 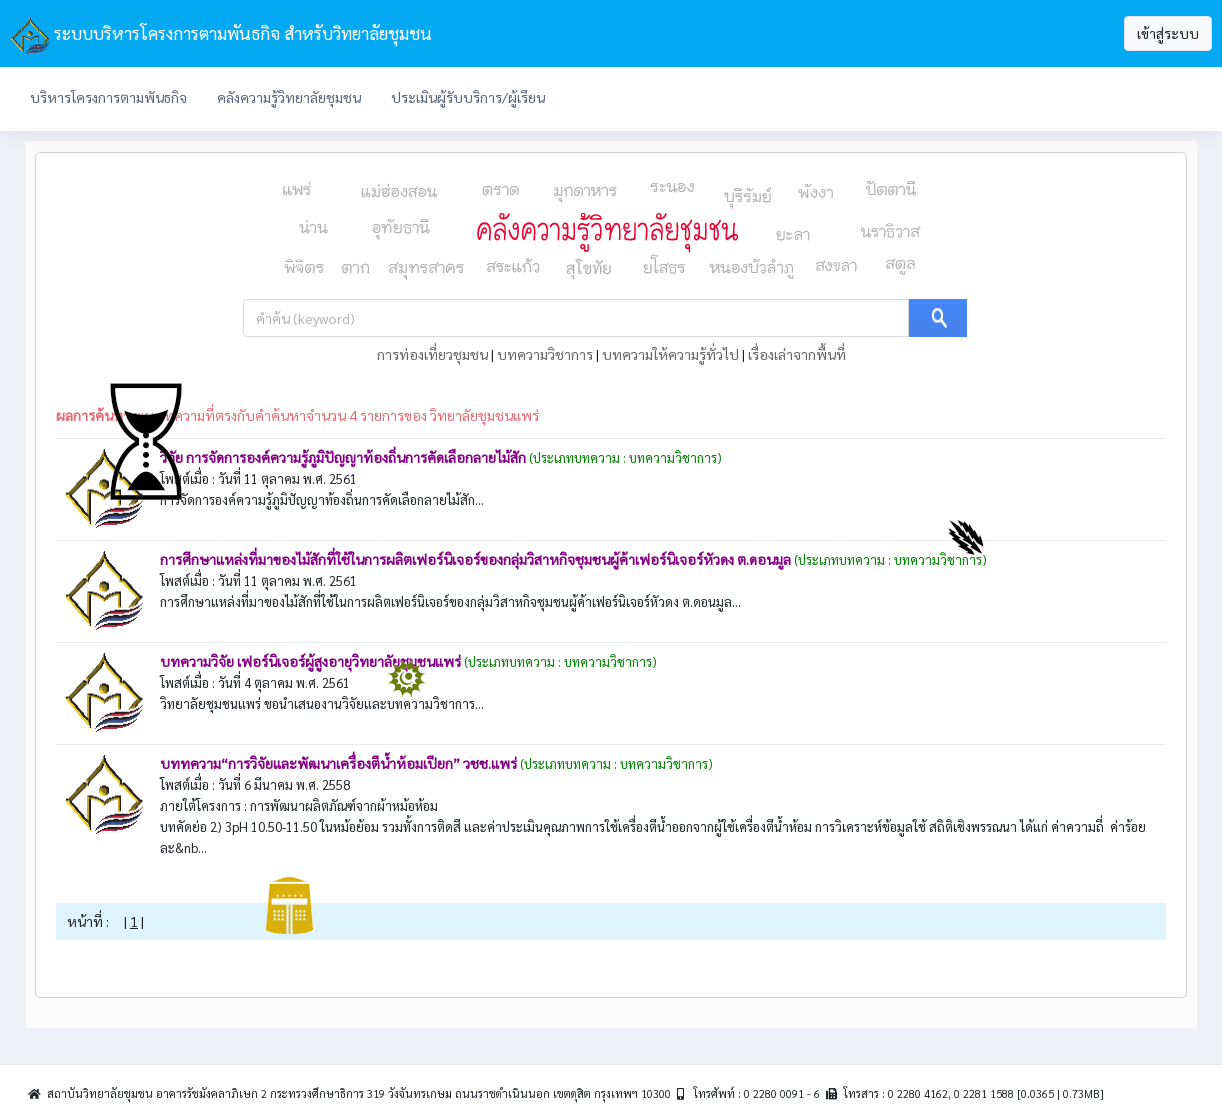 I want to click on indicates a timer or countdown in progress, so click(x=145, y=441).